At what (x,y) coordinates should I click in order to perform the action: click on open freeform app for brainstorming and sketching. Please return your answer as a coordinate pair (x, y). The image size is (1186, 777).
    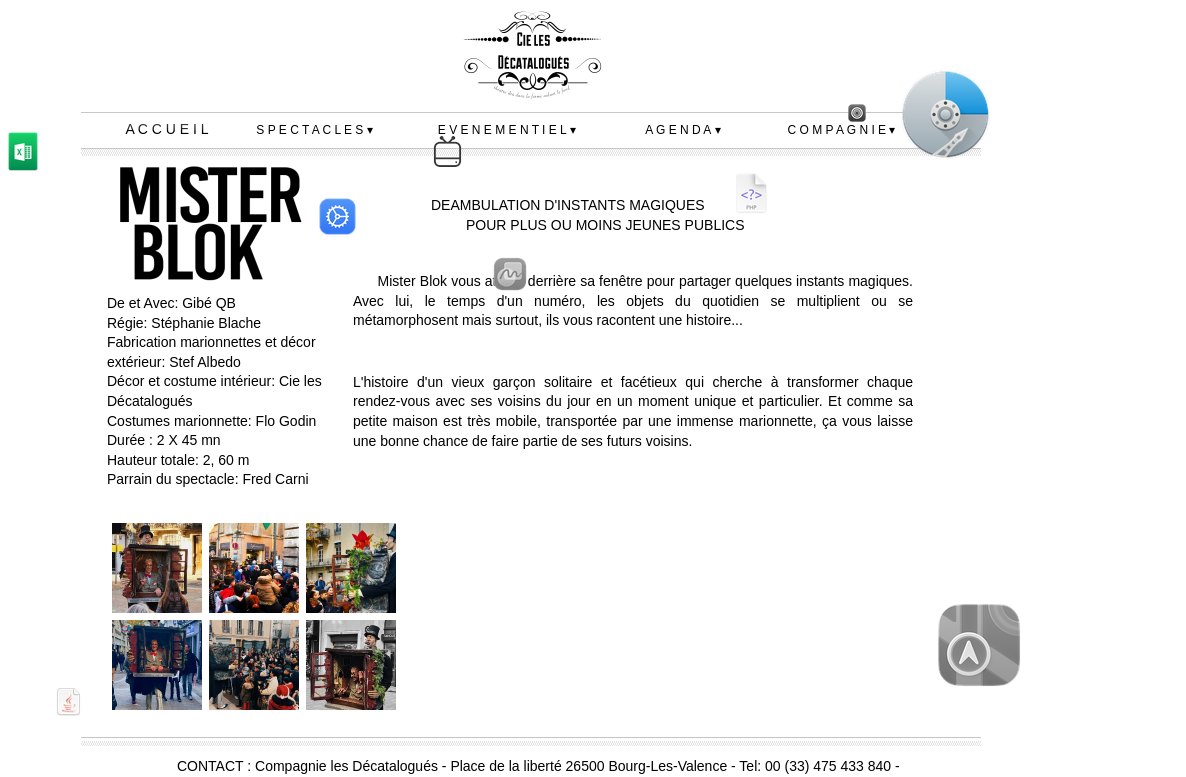
    Looking at the image, I should click on (510, 274).